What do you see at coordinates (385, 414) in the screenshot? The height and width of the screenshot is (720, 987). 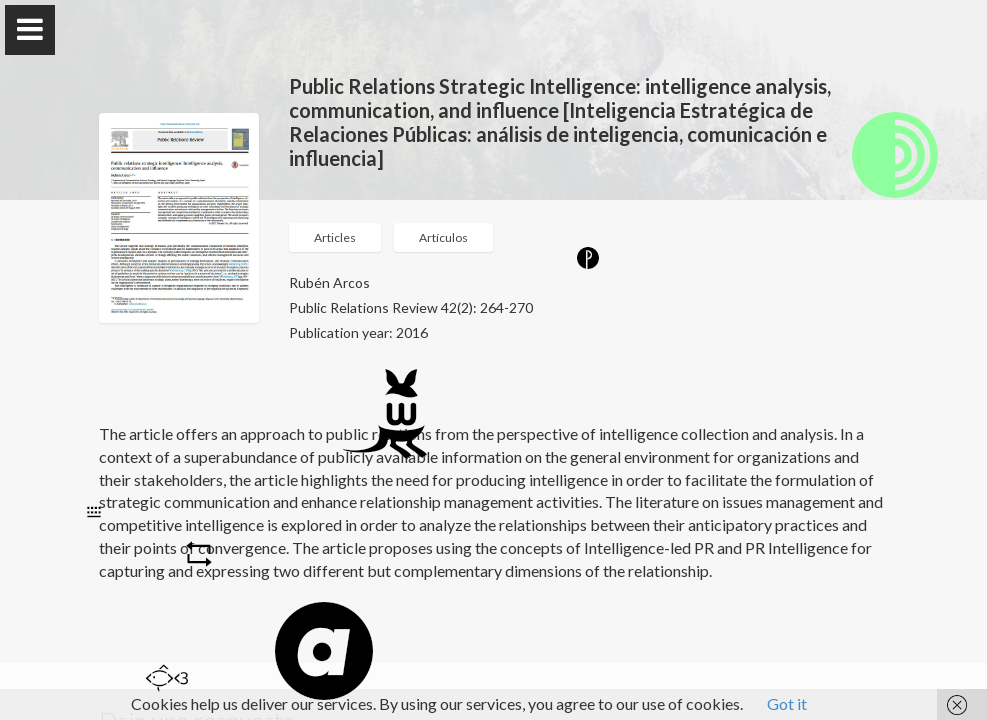 I see `open wallabag read-it-later app` at bounding box center [385, 414].